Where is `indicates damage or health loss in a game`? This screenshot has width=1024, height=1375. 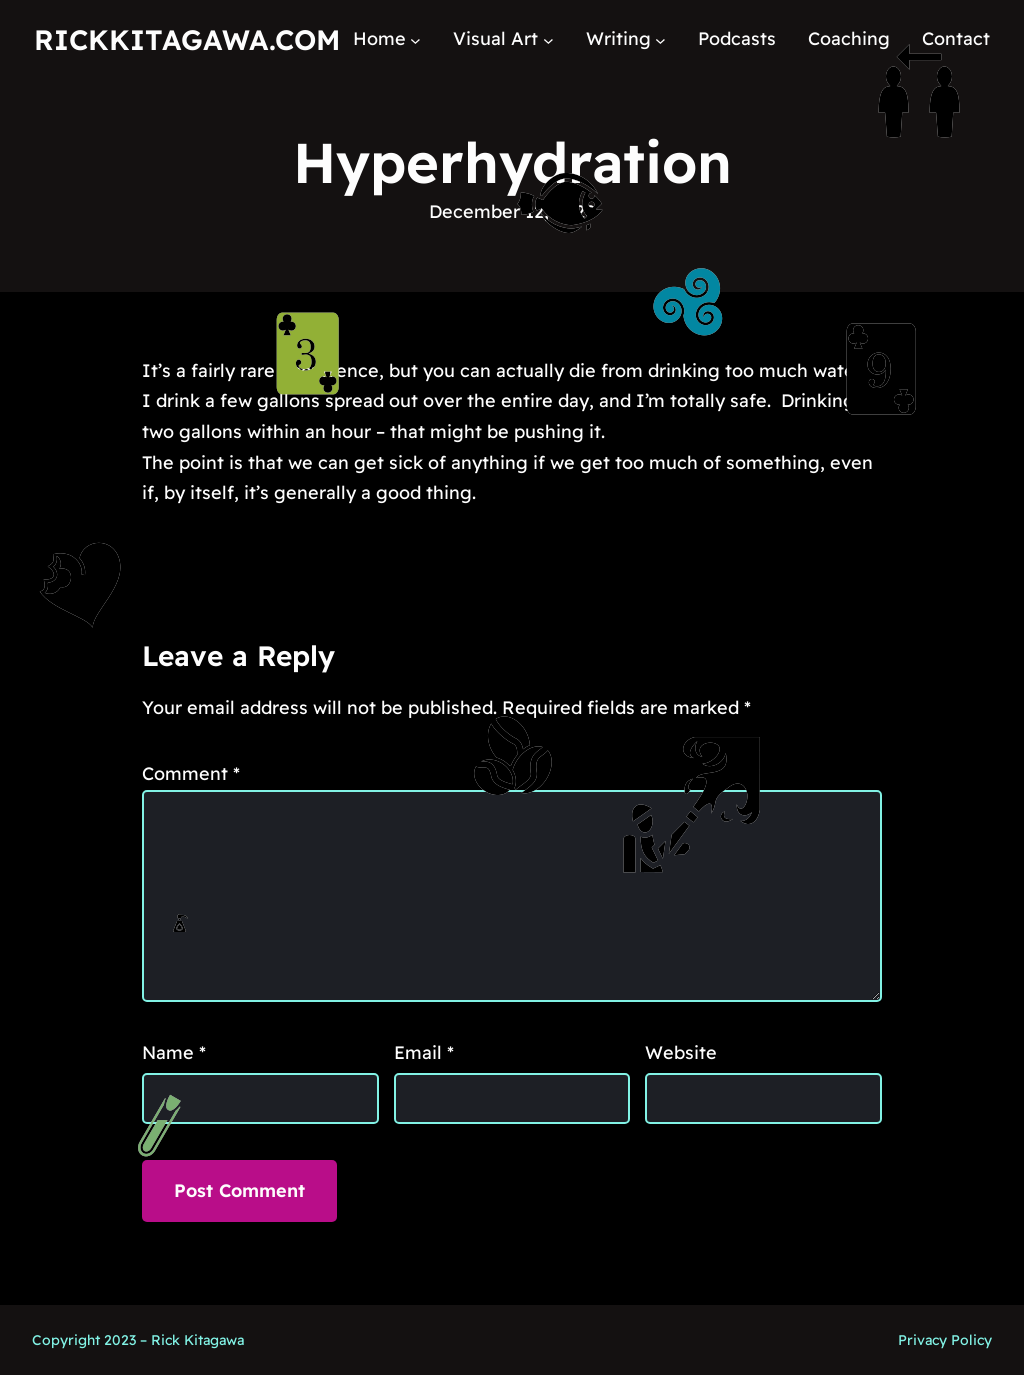 indicates damage or health loss in a game is located at coordinates (78, 585).